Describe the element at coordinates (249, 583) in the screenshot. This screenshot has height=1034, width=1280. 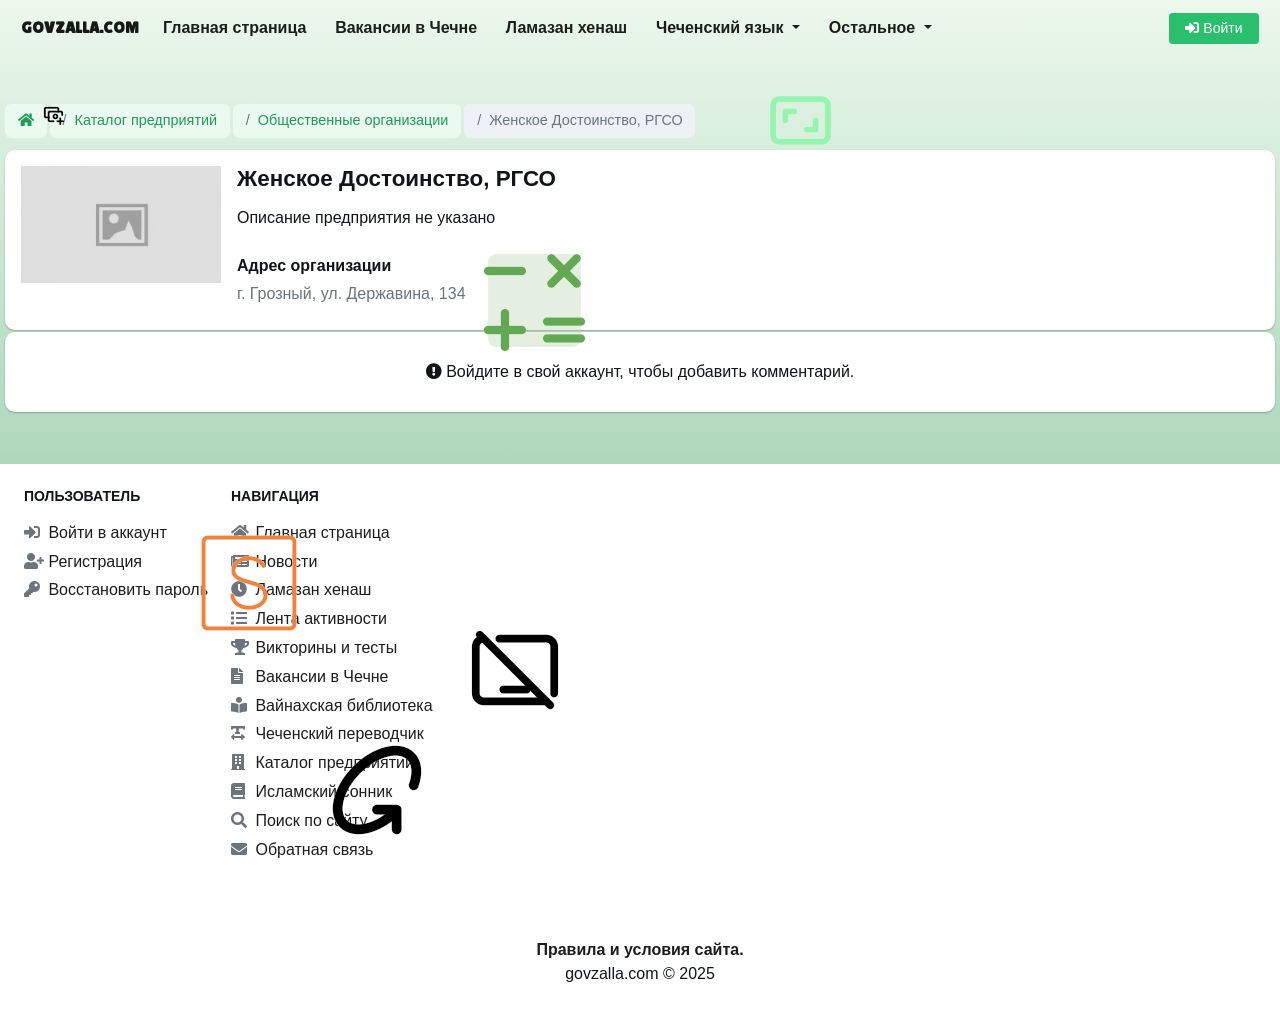
I see `link to Stripe payment services` at that location.